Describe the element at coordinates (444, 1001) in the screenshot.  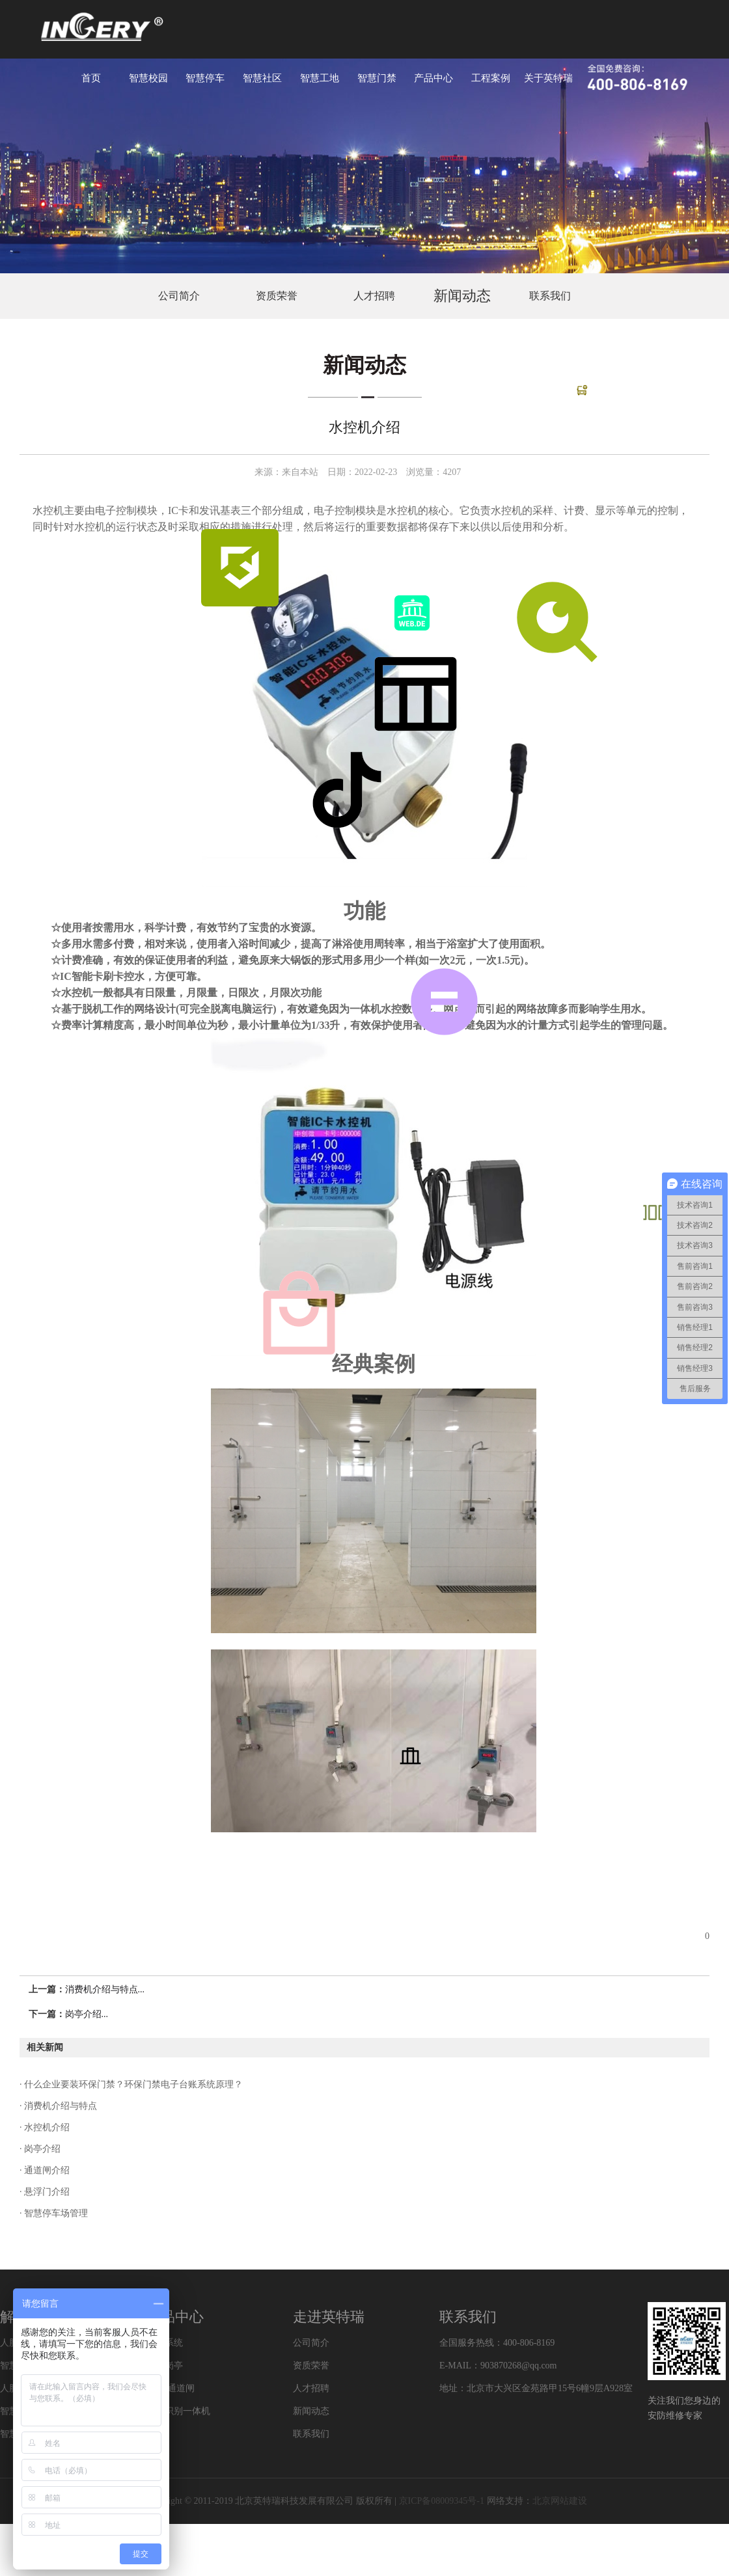
I see `creative commons no derivatives license indicator` at that location.